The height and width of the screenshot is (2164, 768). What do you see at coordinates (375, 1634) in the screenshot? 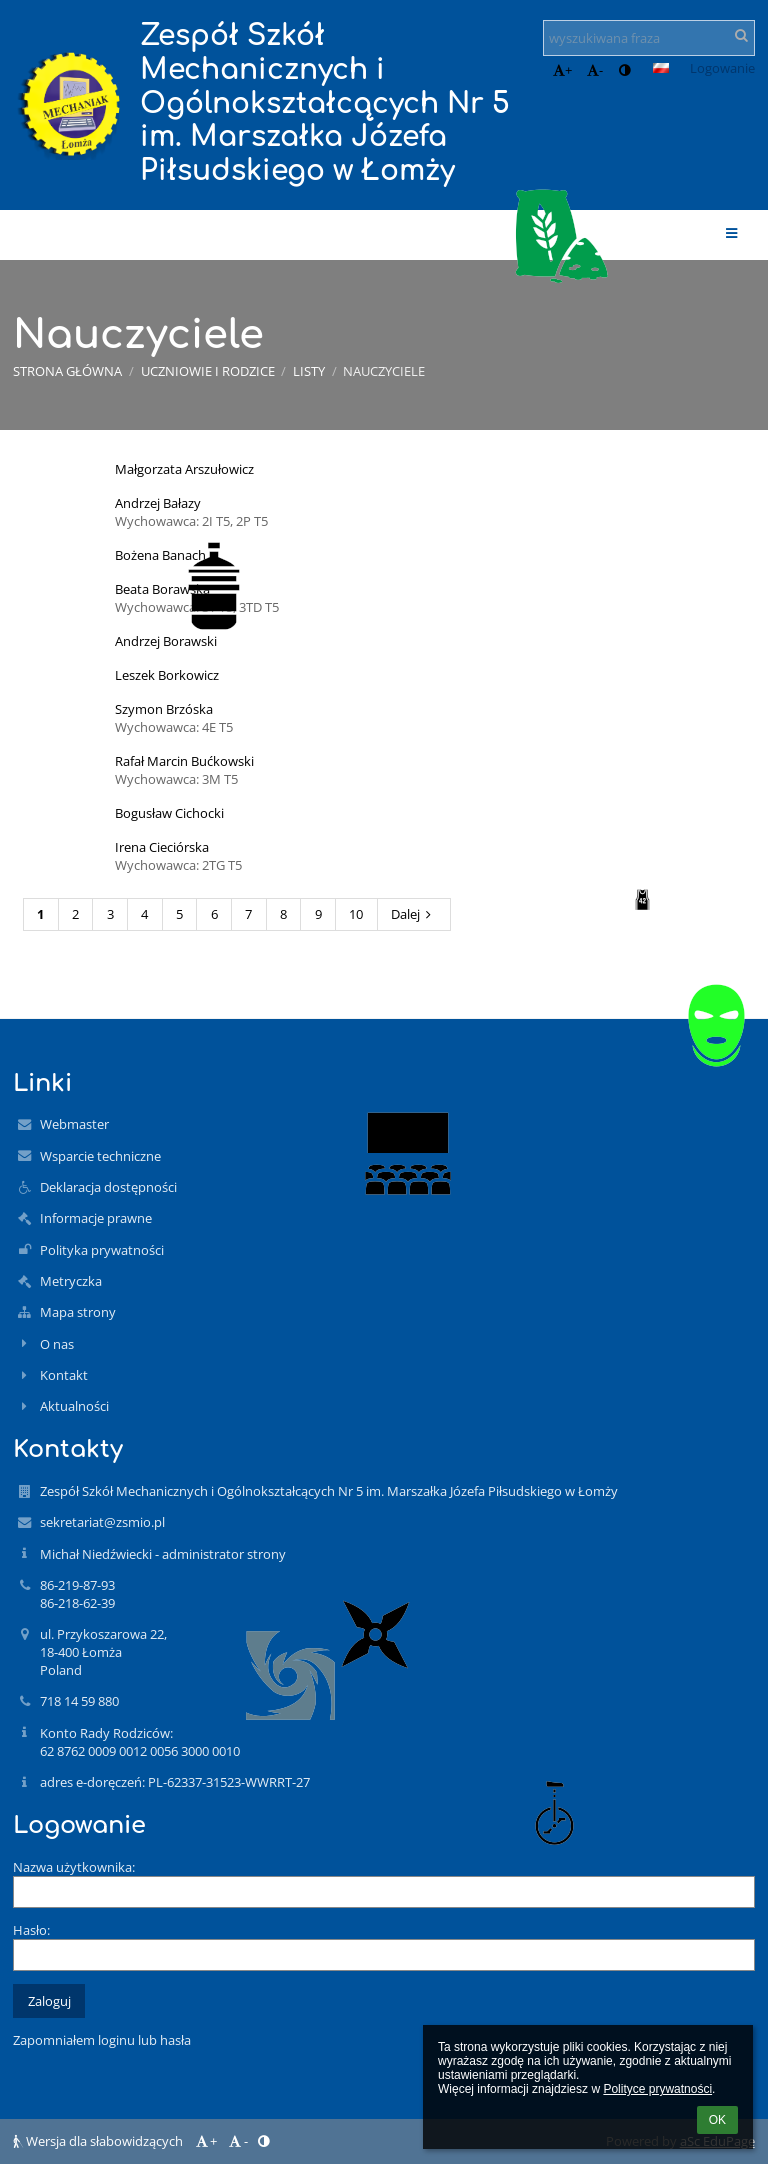
I see `select ninja or stealth character class` at bounding box center [375, 1634].